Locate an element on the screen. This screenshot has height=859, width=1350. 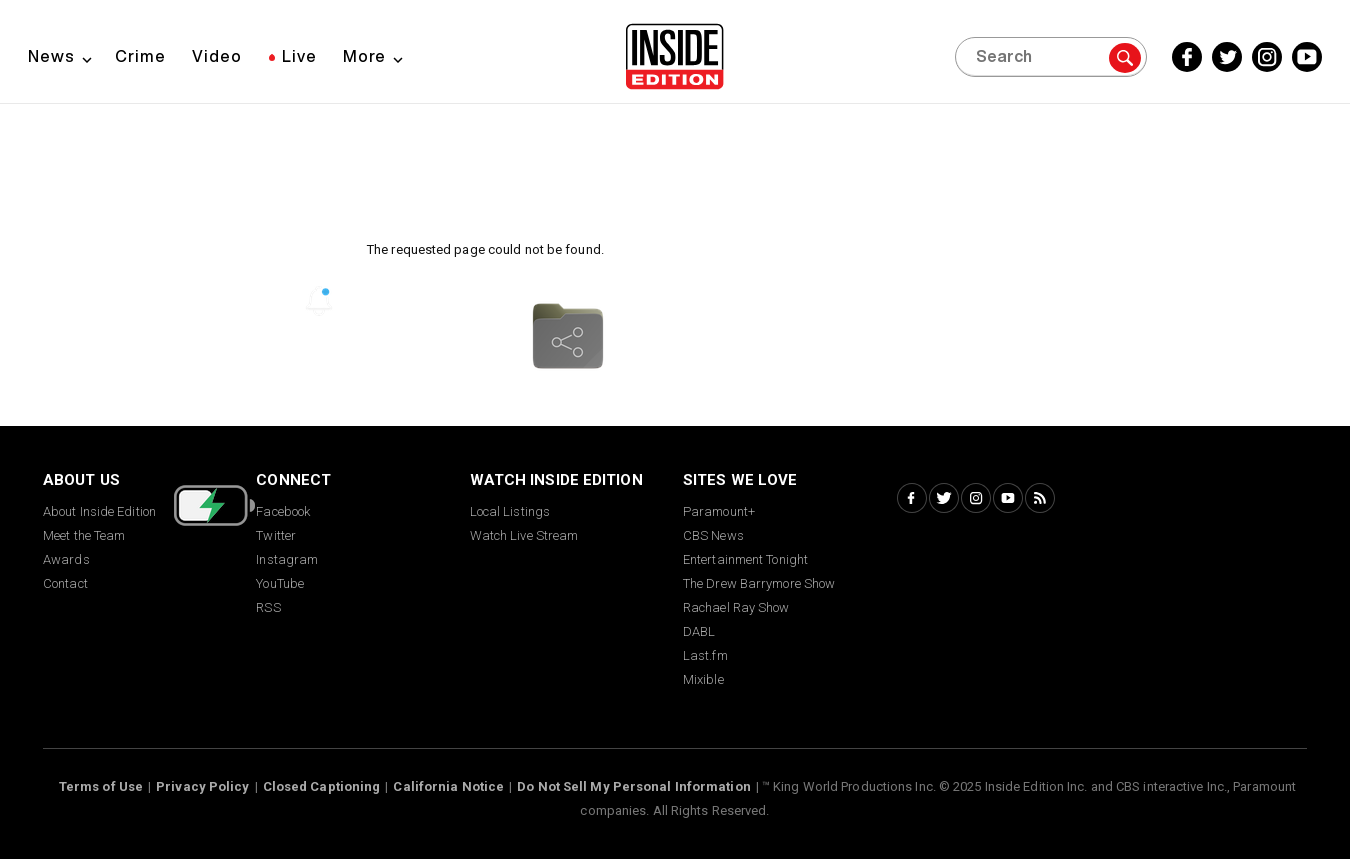
access your public shared folder is located at coordinates (568, 336).